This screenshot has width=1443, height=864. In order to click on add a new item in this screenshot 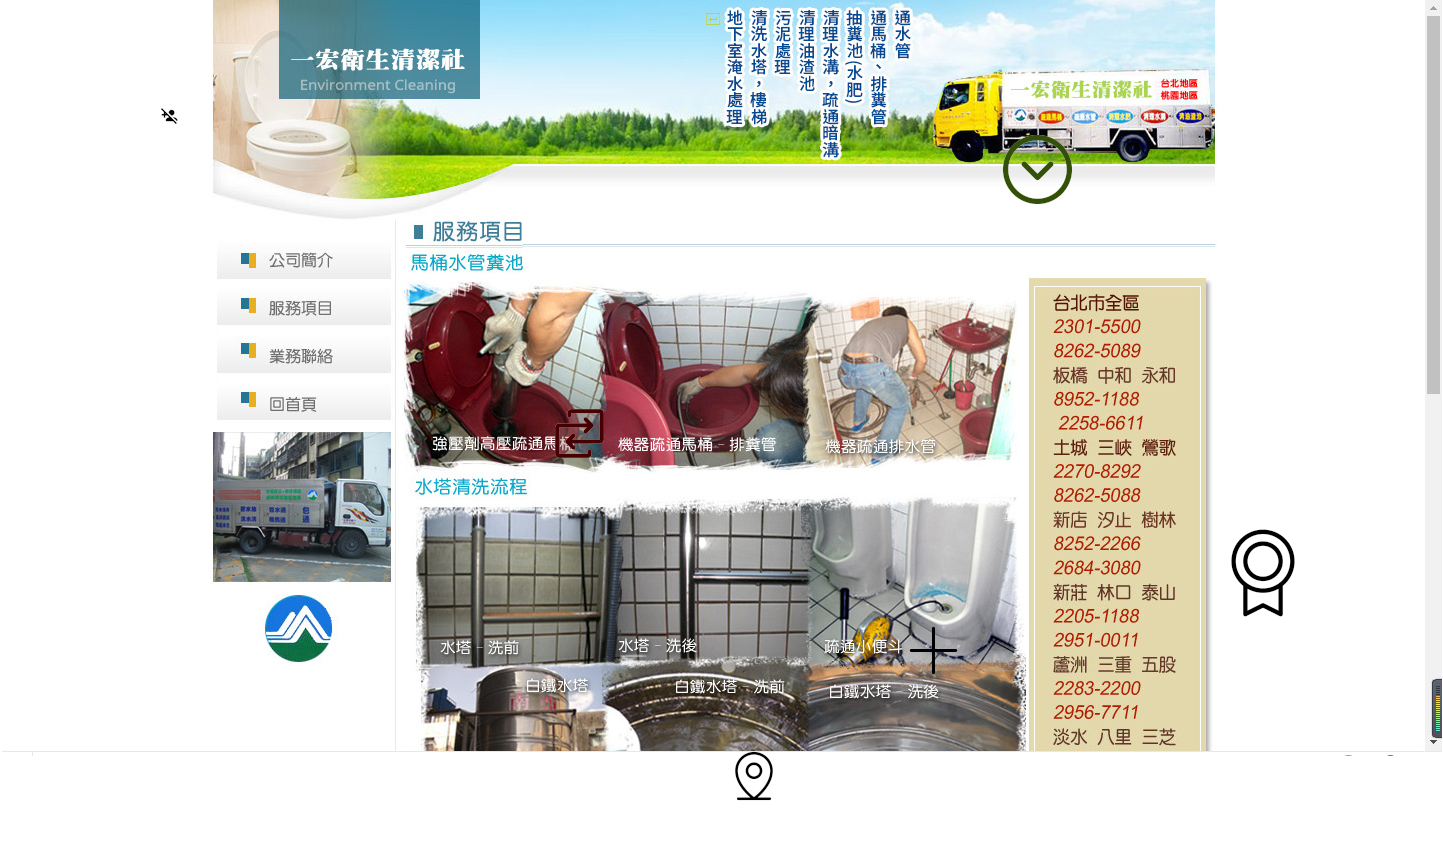, I will do `click(933, 650)`.